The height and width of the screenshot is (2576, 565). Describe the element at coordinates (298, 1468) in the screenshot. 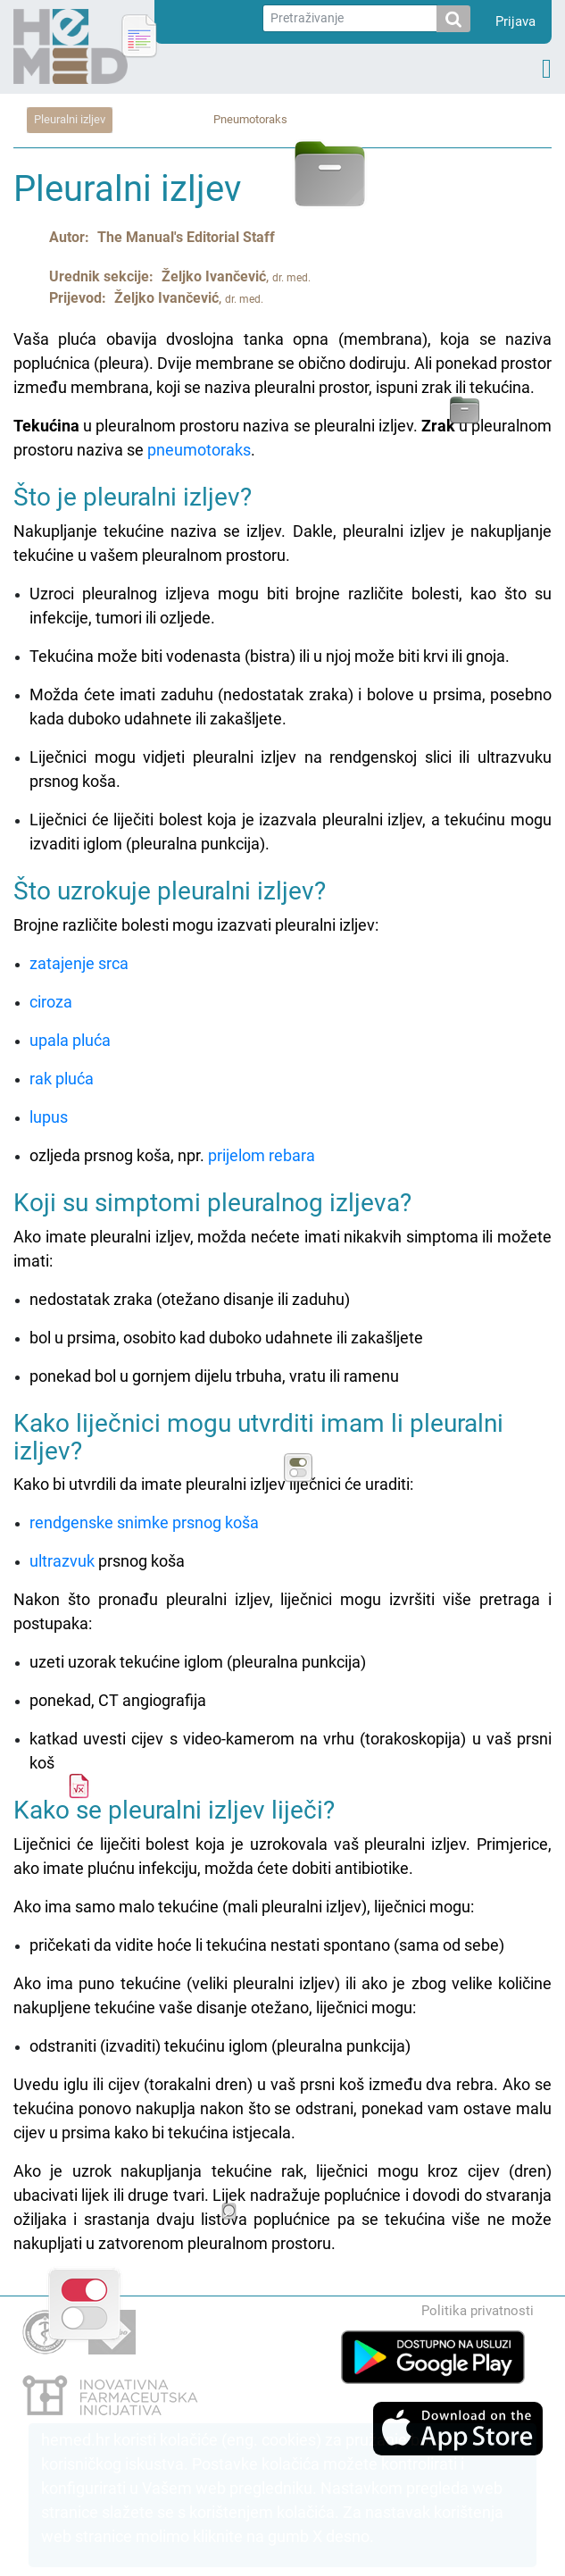

I see `open desktop preferences or settings` at that location.